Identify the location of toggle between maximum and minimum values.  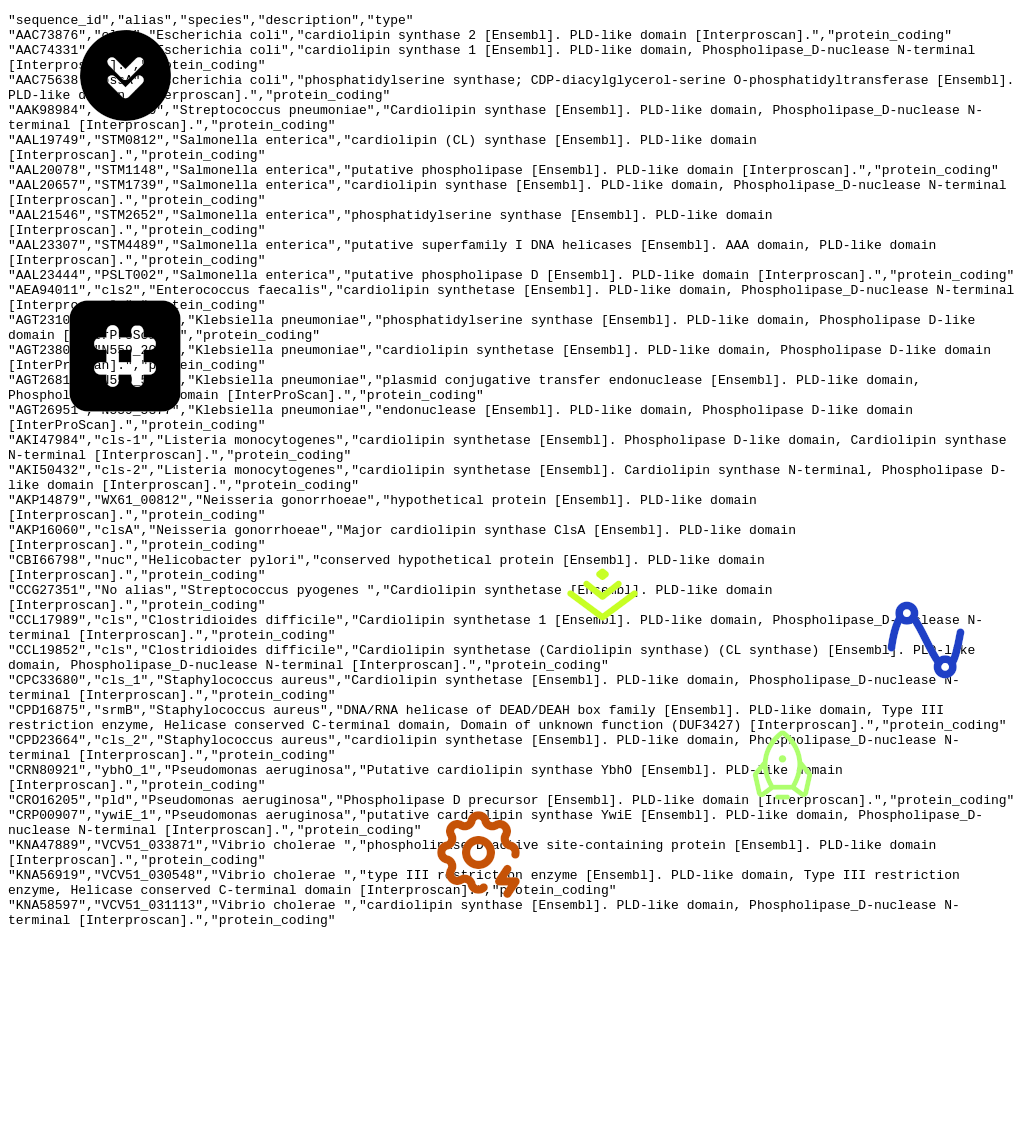
(926, 640).